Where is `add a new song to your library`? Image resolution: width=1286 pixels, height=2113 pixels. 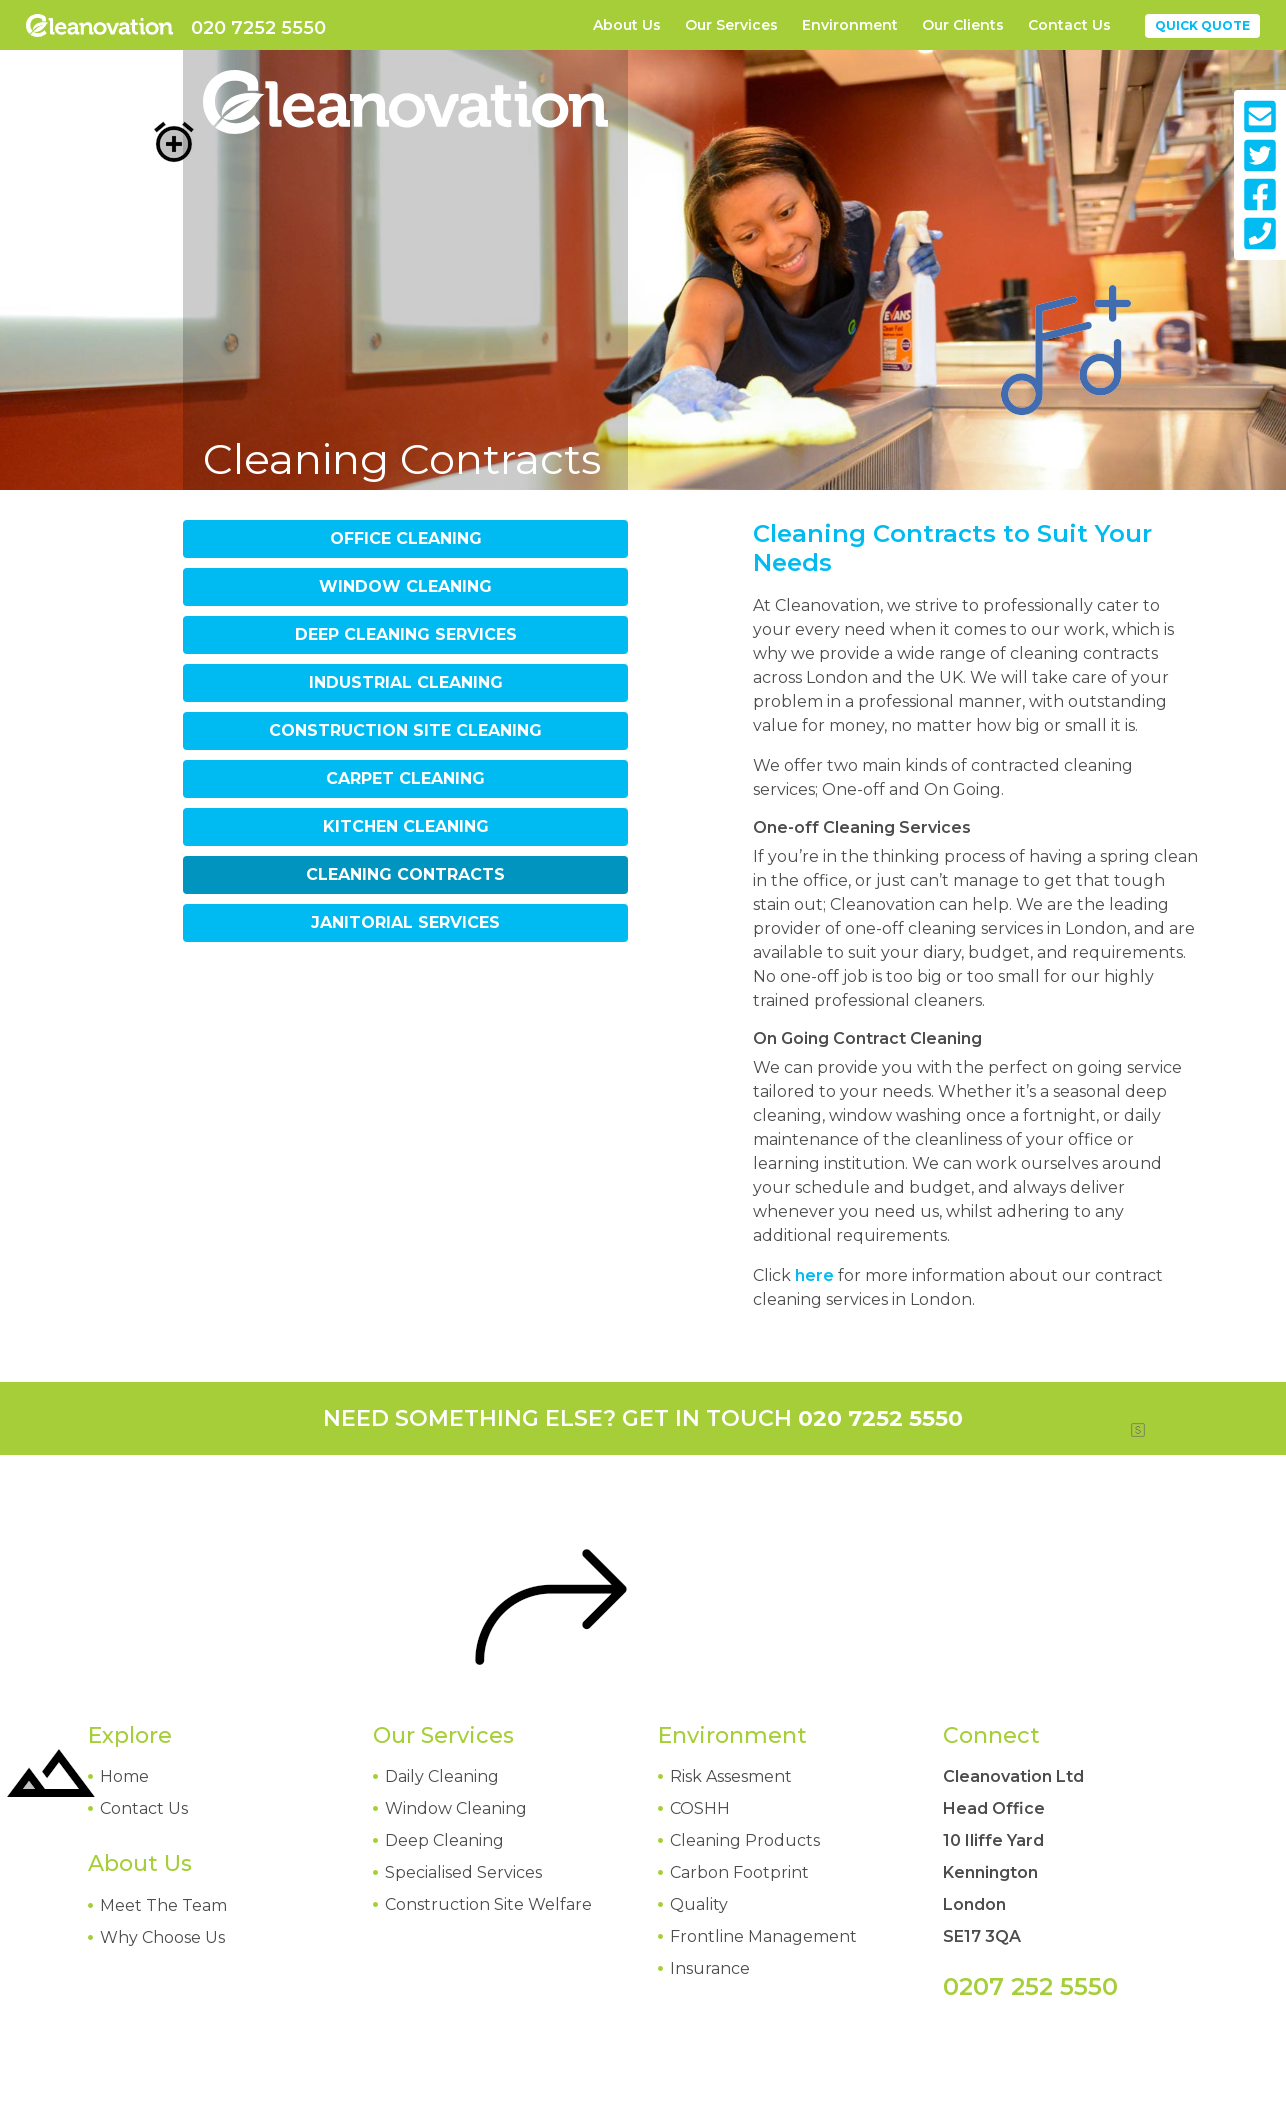
add a new song to your library is located at coordinates (1068, 352).